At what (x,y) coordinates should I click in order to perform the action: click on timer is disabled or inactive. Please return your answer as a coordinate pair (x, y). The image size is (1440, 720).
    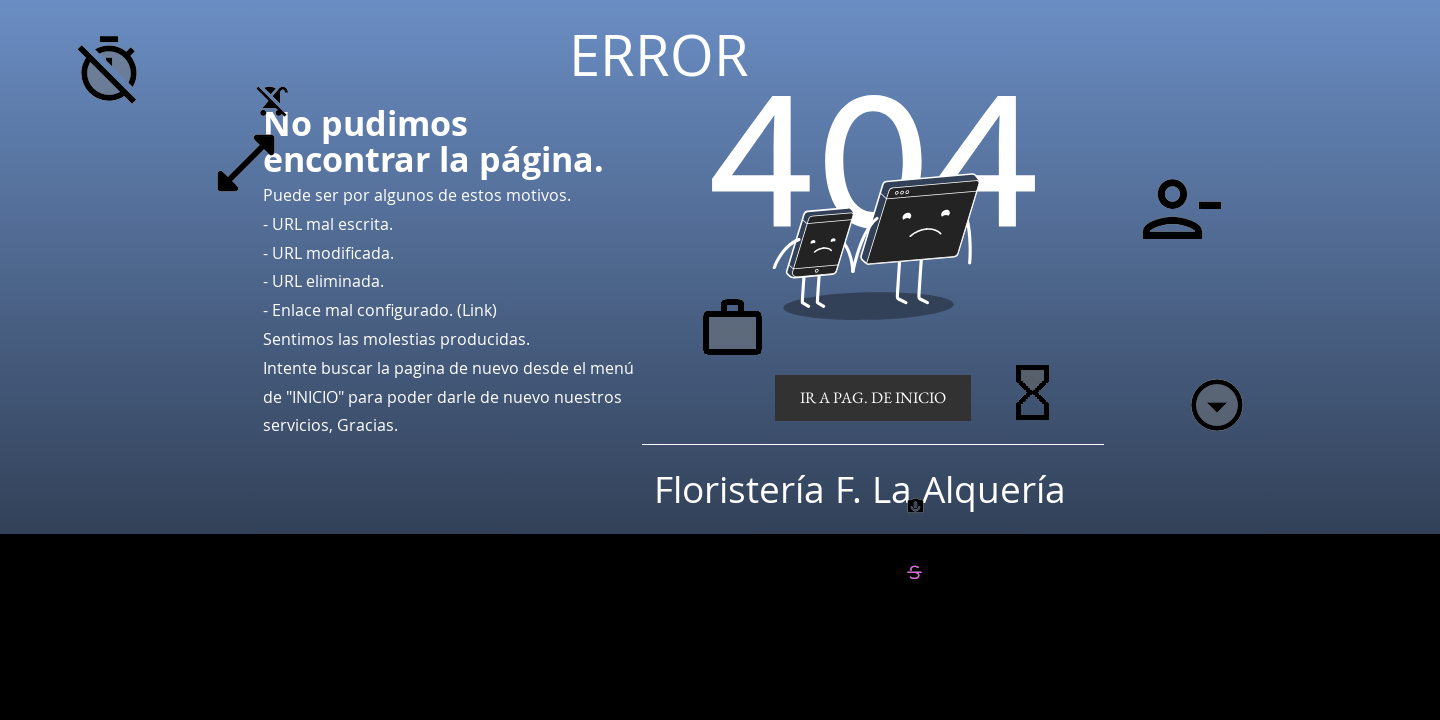
    Looking at the image, I should click on (109, 70).